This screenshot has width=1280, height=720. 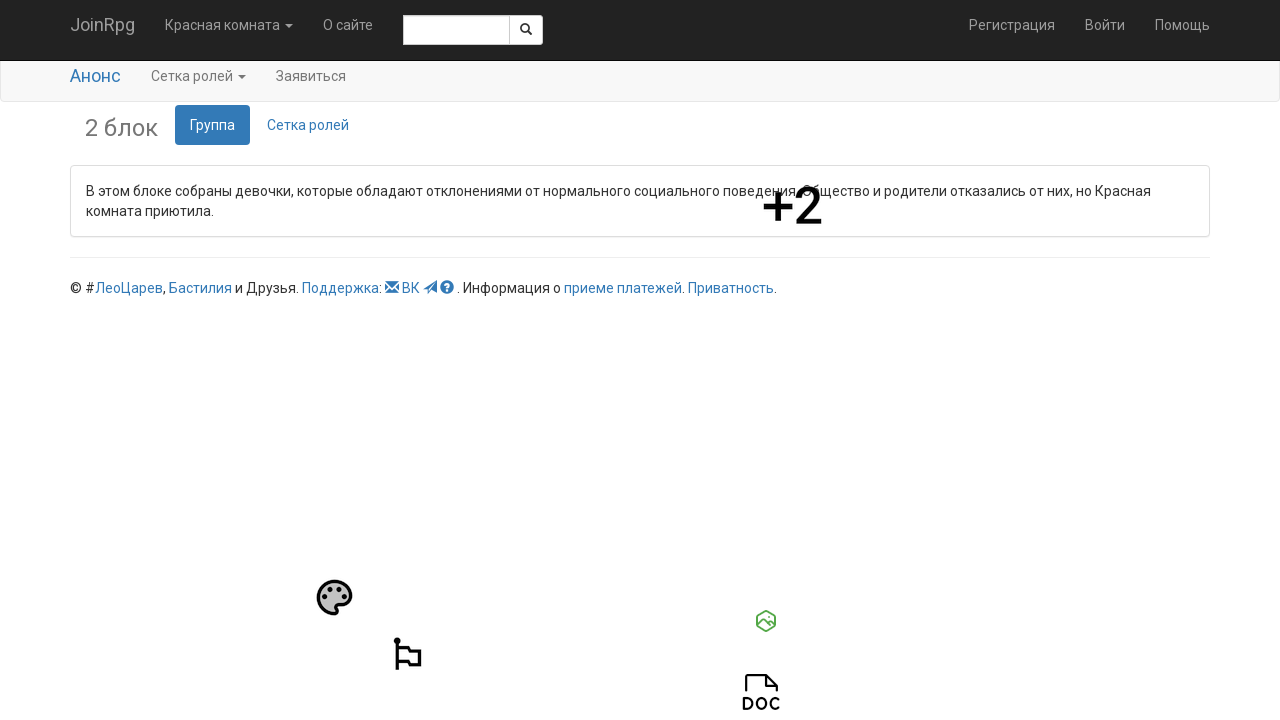 I want to click on access color or theme customization options, so click(x=334, y=597).